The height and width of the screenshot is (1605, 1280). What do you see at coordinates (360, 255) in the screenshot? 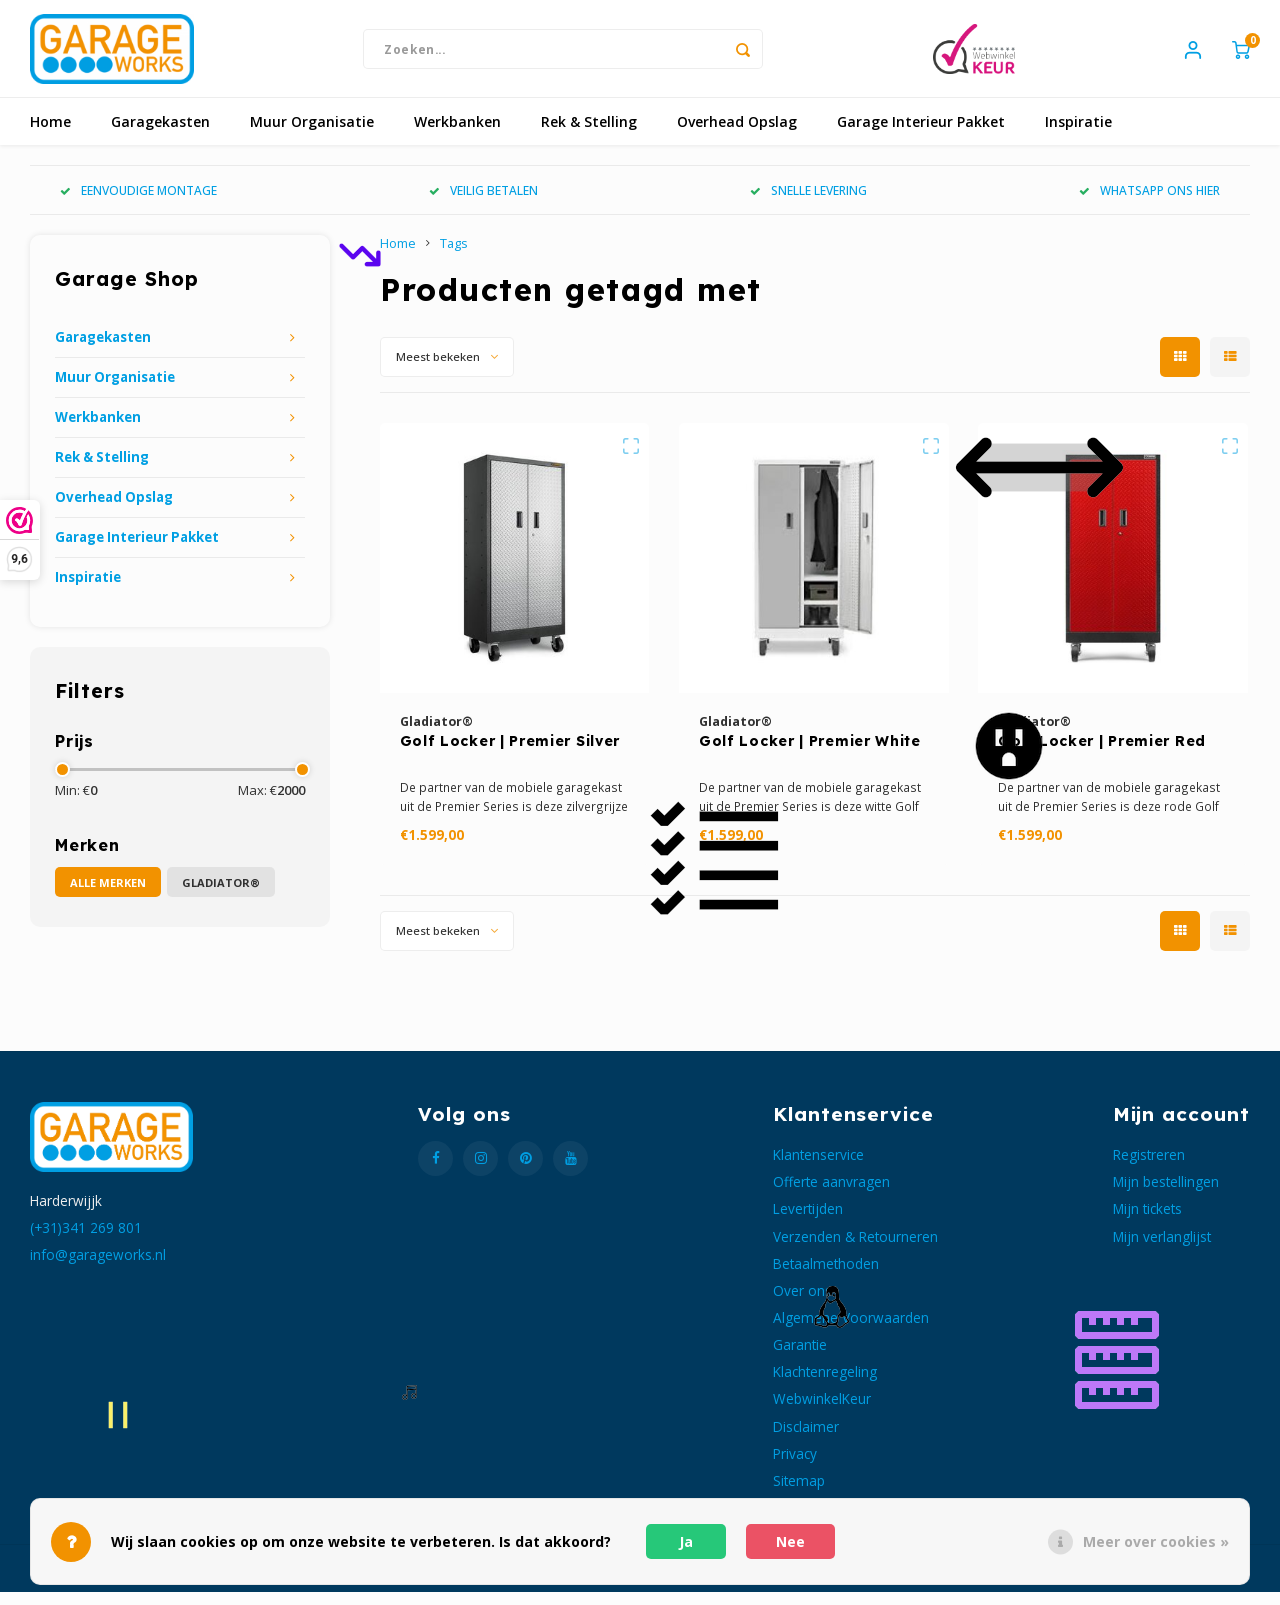
I see `indicates a declining trend or decrease in value` at bounding box center [360, 255].